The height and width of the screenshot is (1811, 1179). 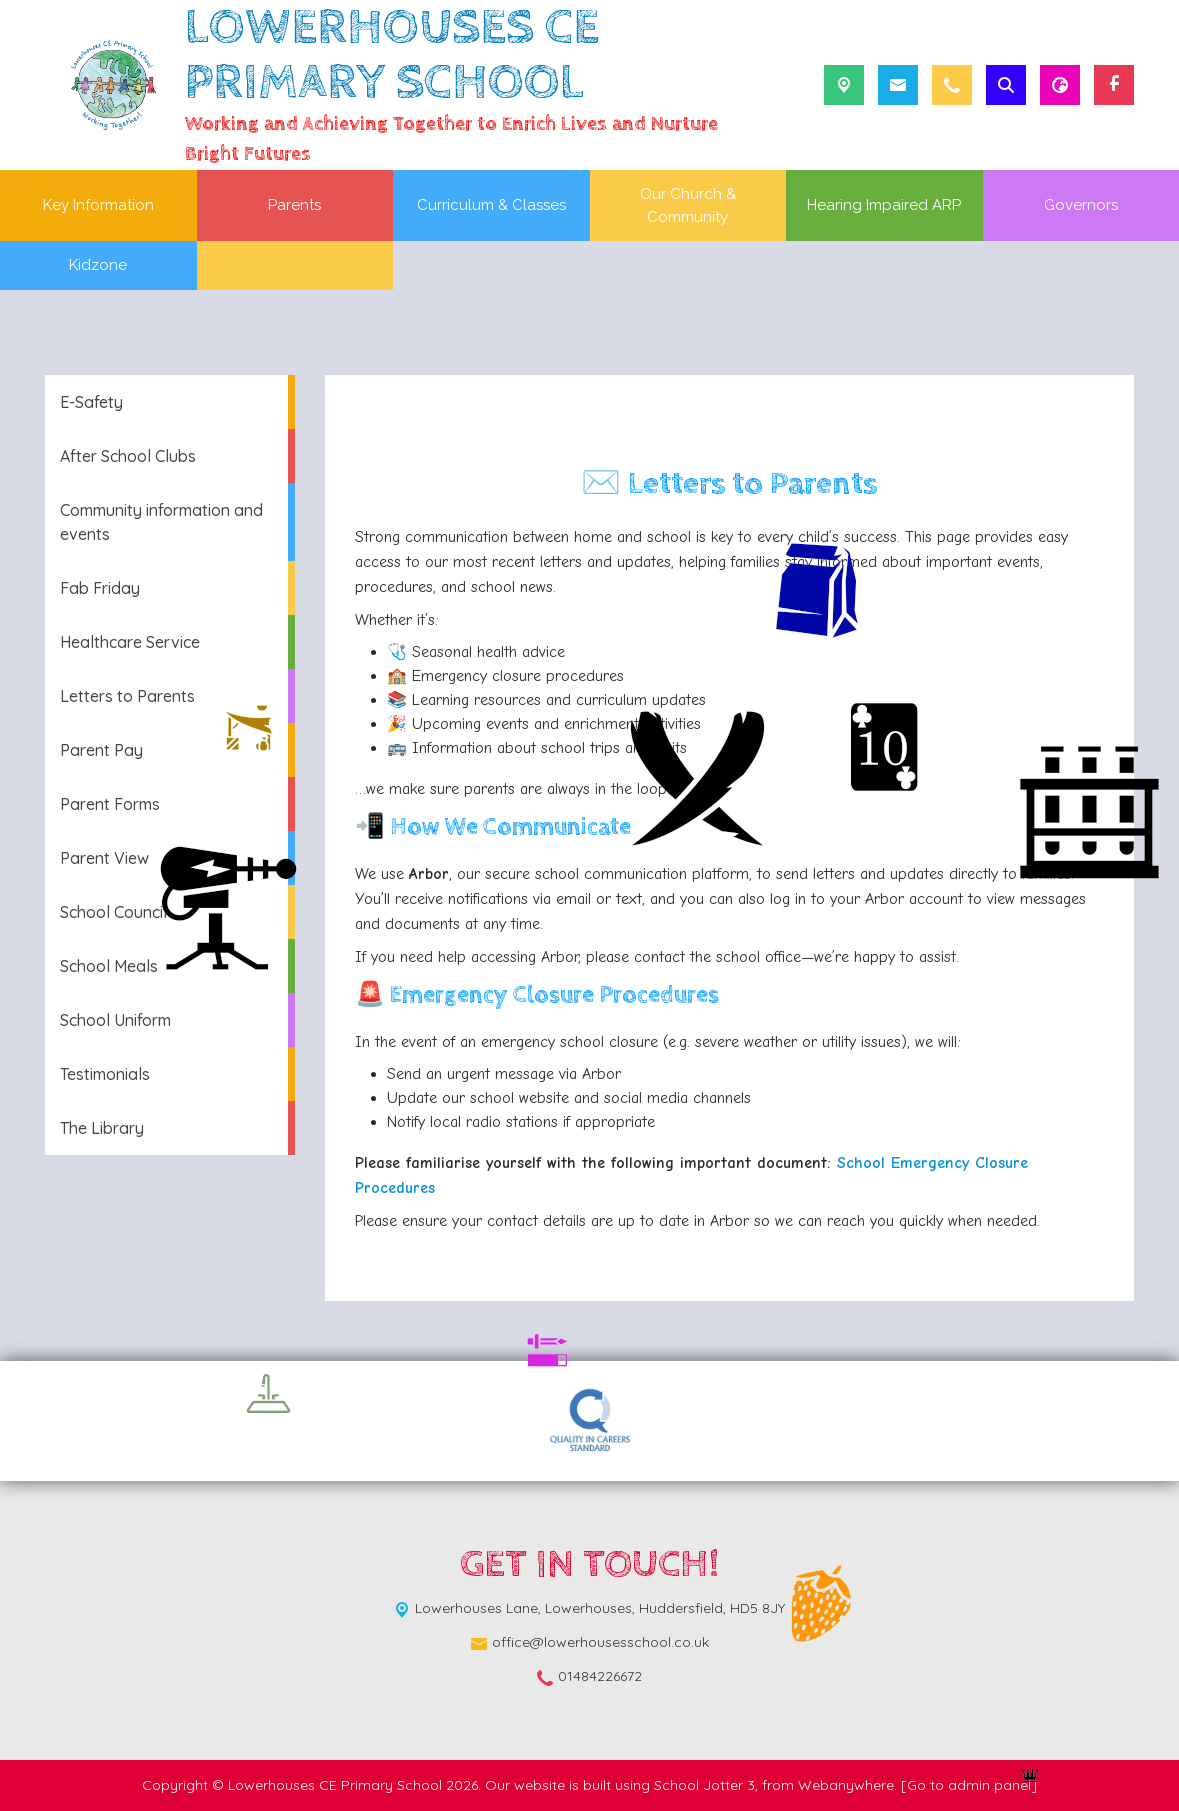 What do you see at coordinates (249, 728) in the screenshot?
I see `set up camp in a desert region` at bounding box center [249, 728].